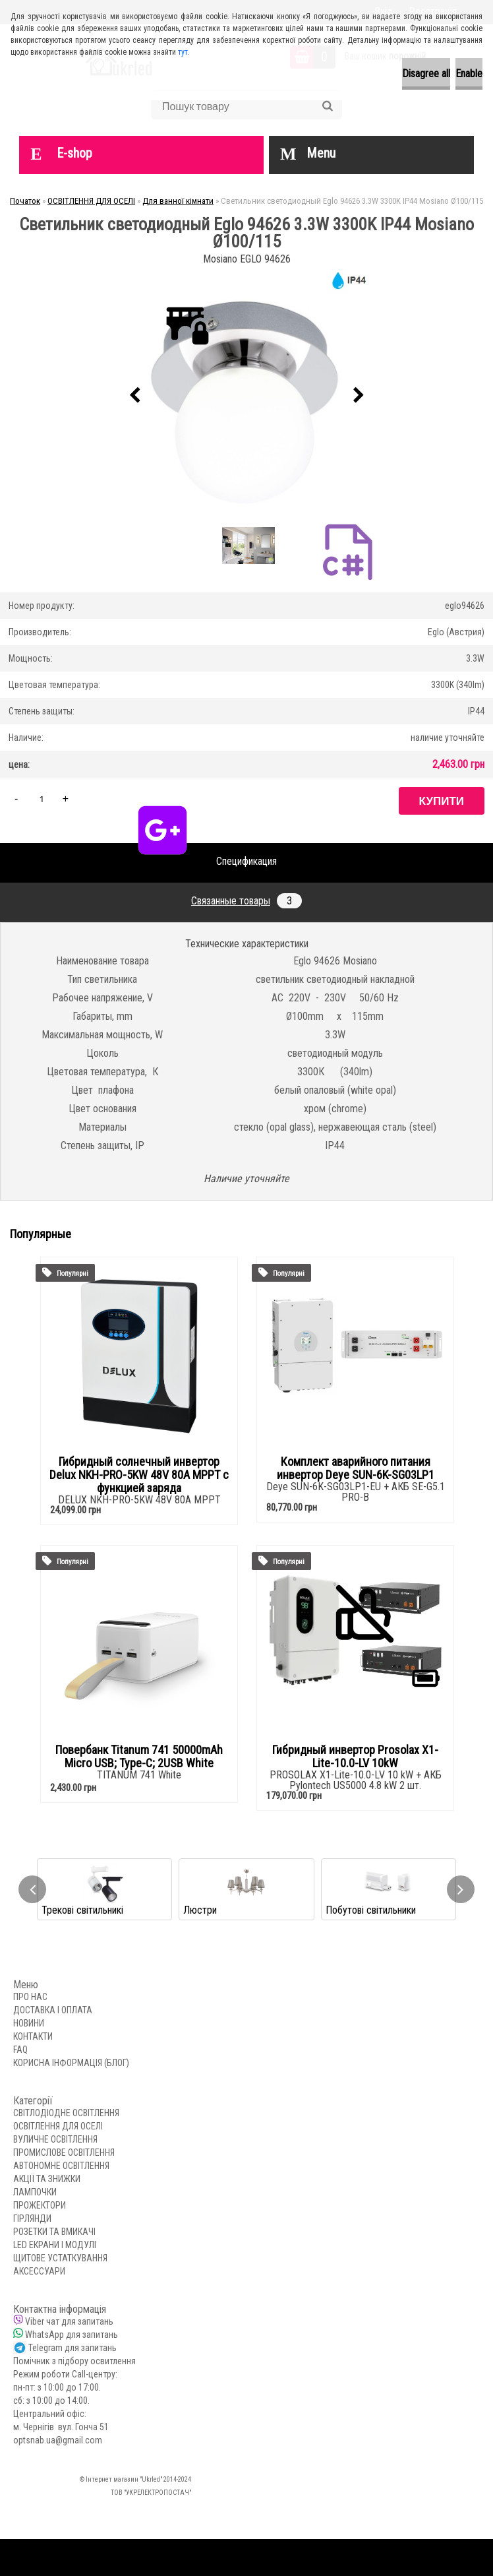 Image resolution: width=493 pixels, height=2576 pixels. Describe the element at coordinates (425, 1678) in the screenshot. I see `indicates full battery charge` at that location.